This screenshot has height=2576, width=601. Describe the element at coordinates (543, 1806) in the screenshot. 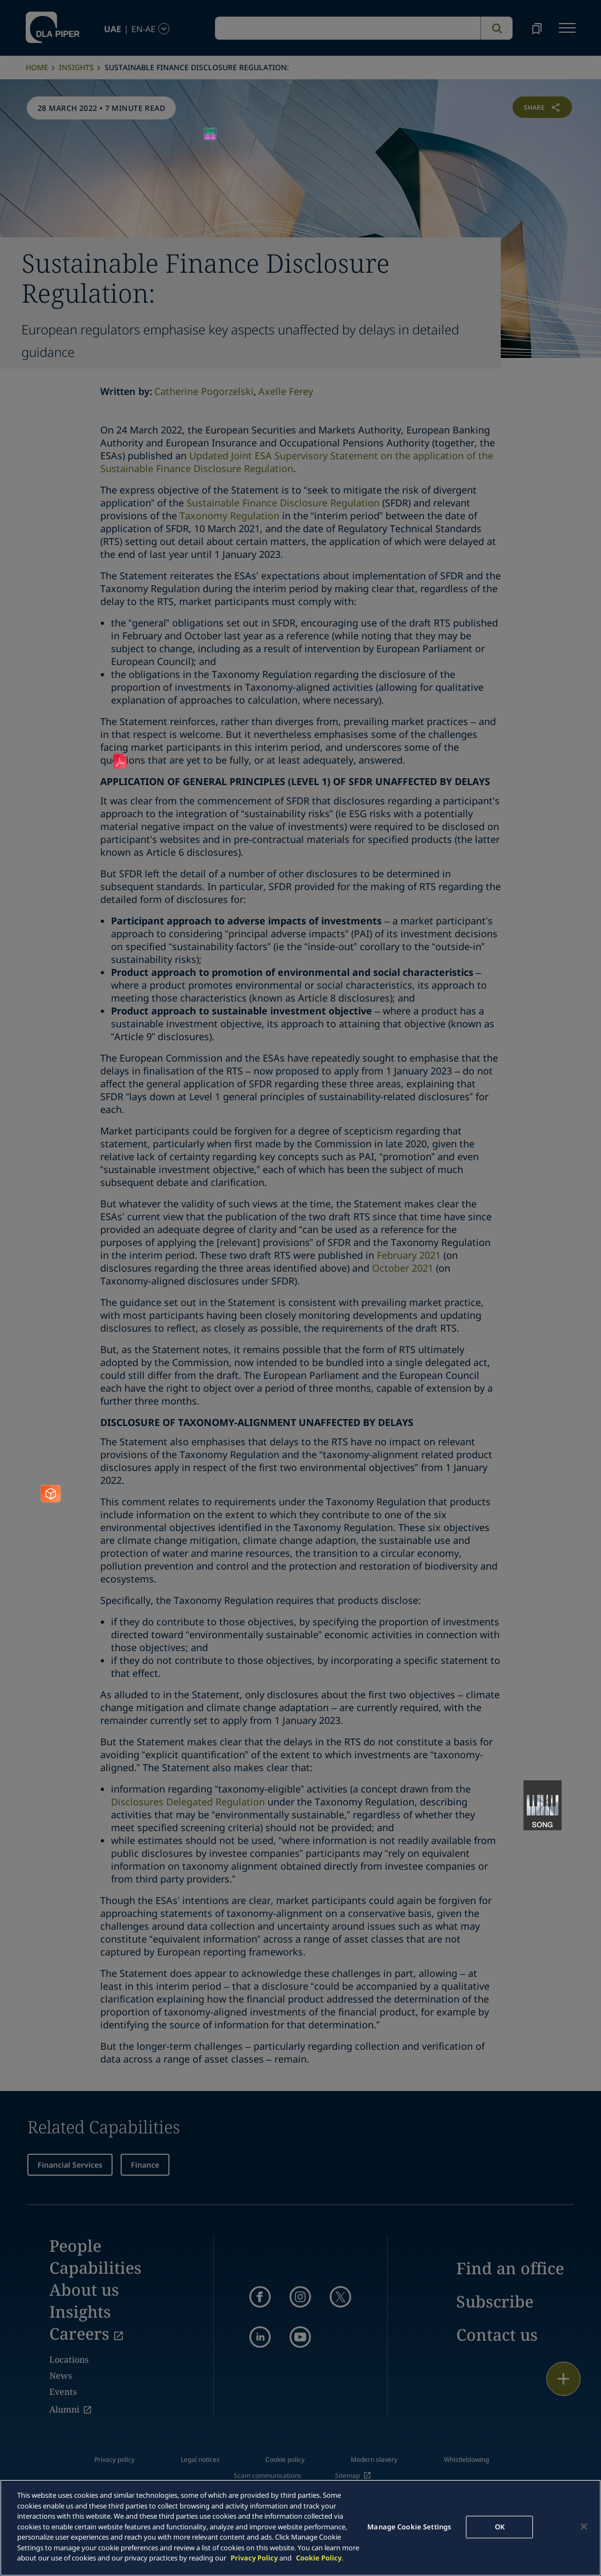

I see `open a song file in GarageBand` at that location.